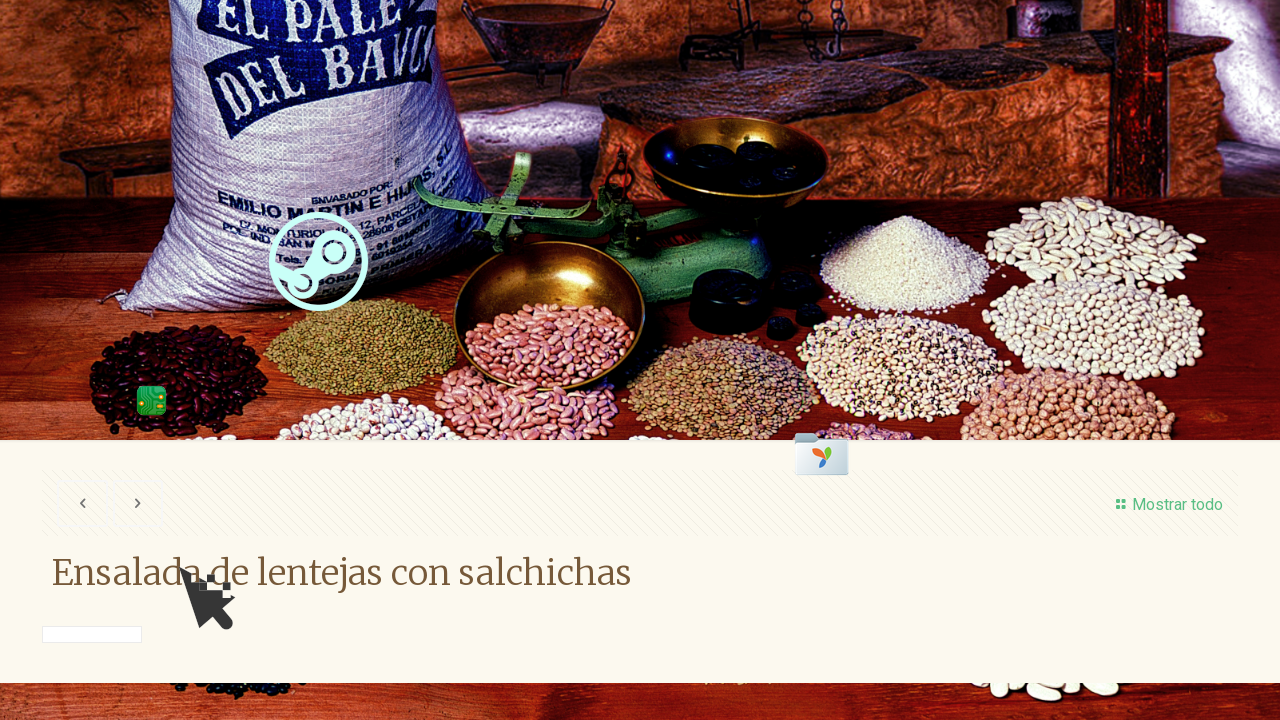 Image resolution: width=1280 pixels, height=720 pixels. Describe the element at coordinates (207, 598) in the screenshot. I see `access remote desktop connections` at that location.